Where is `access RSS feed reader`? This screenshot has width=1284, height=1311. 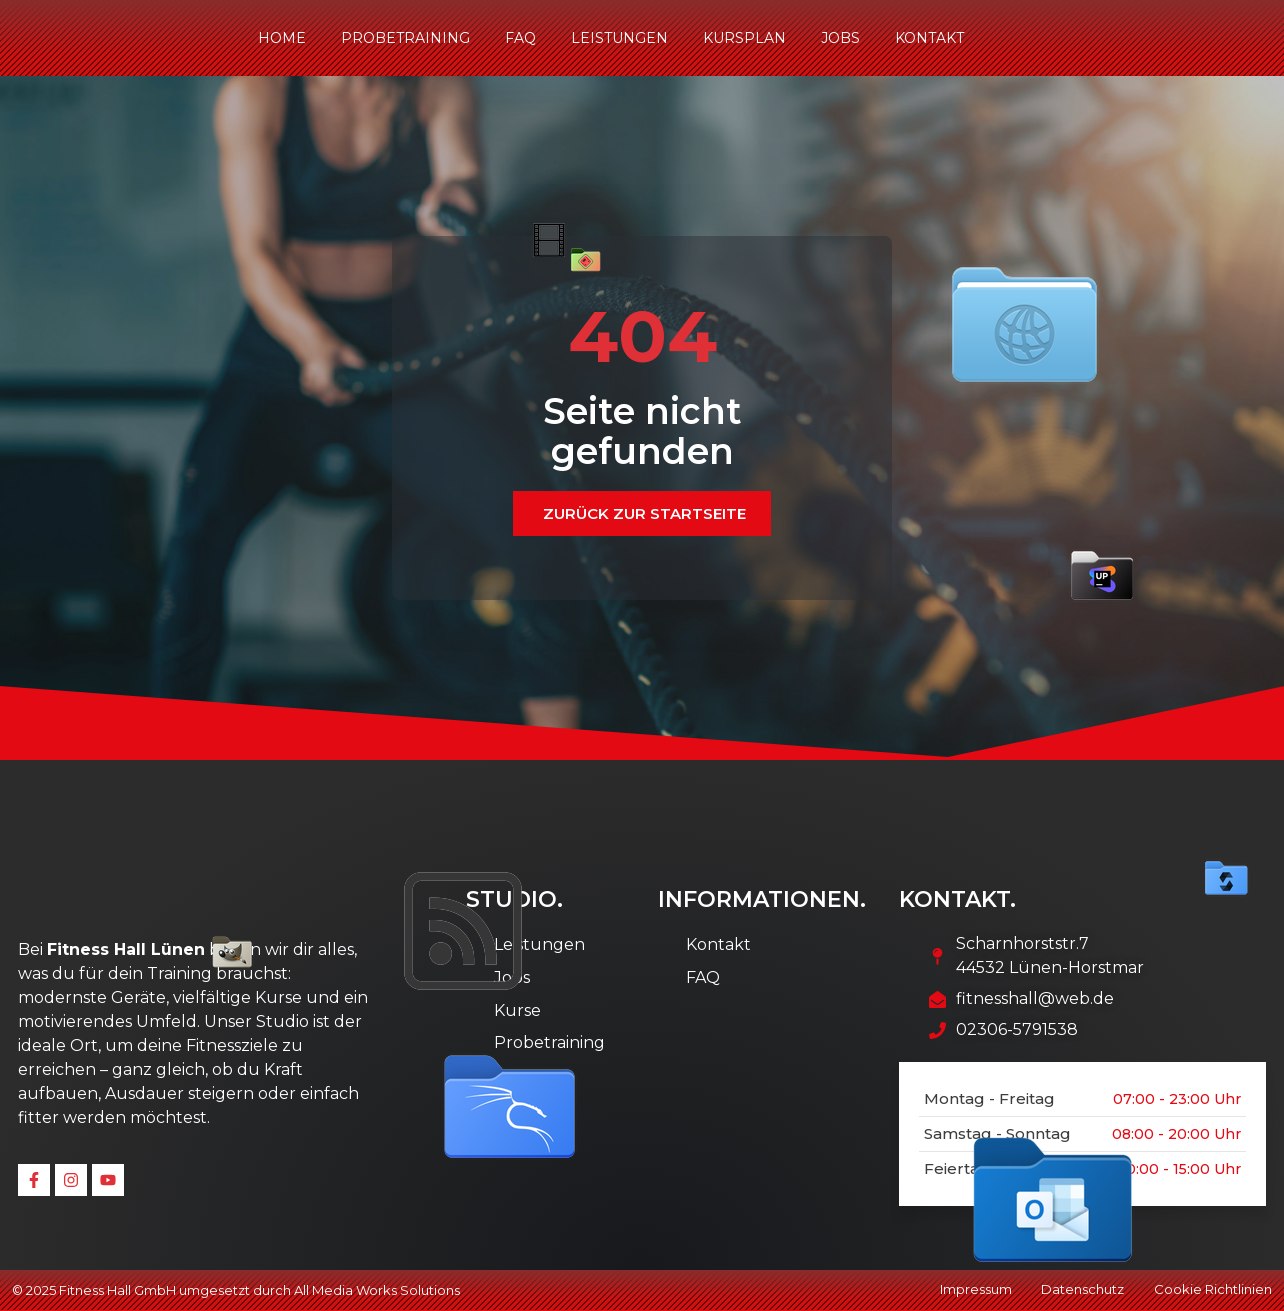
access RSS feed reader is located at coordinates (463, 931).